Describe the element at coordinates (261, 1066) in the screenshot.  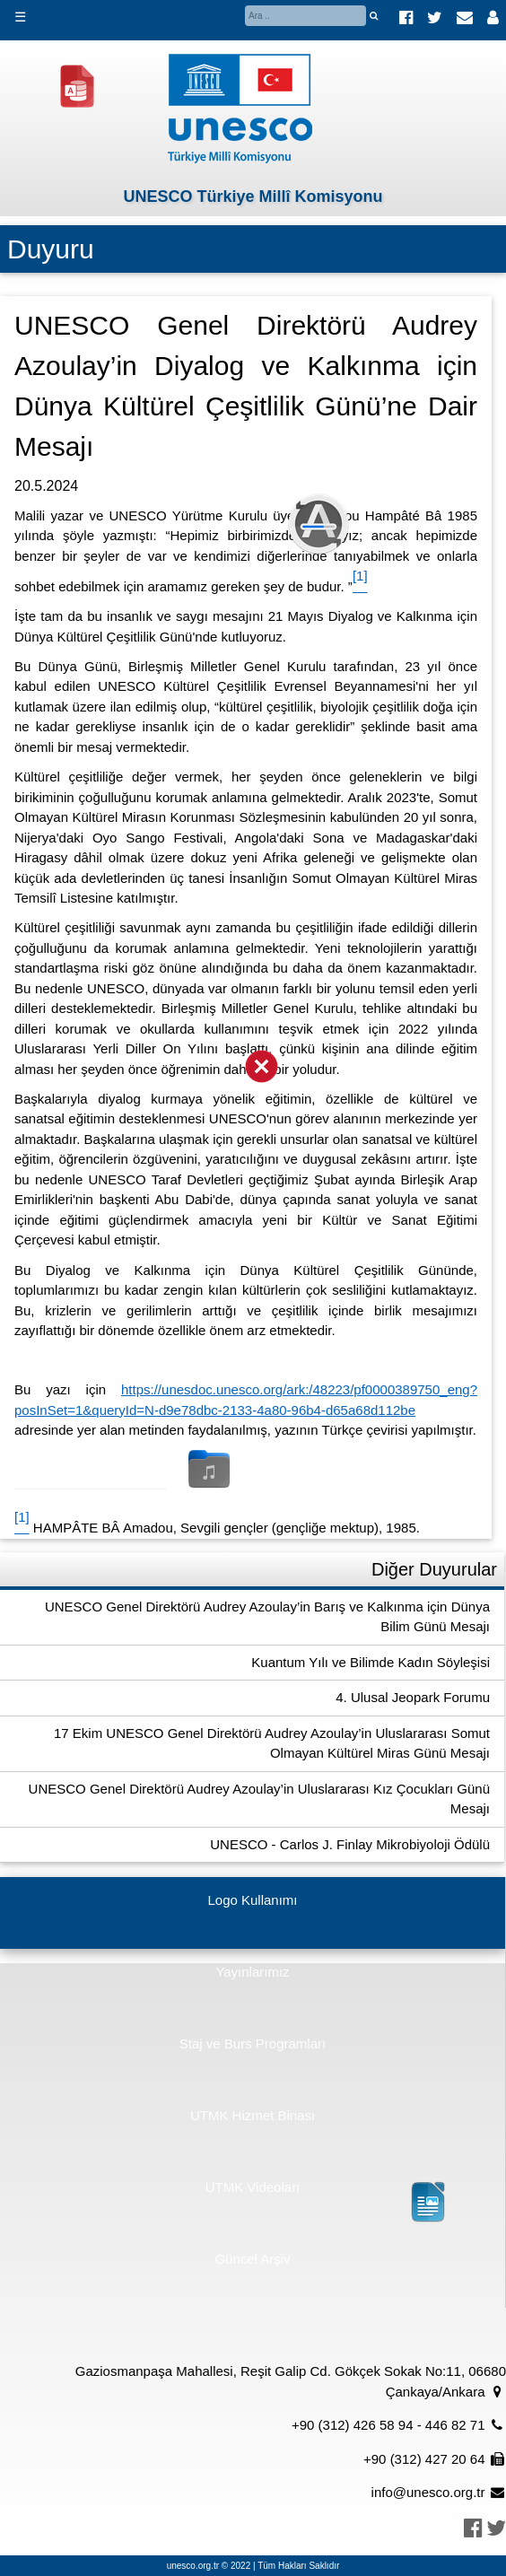
I see `cancel or clear a calculation` at that location.